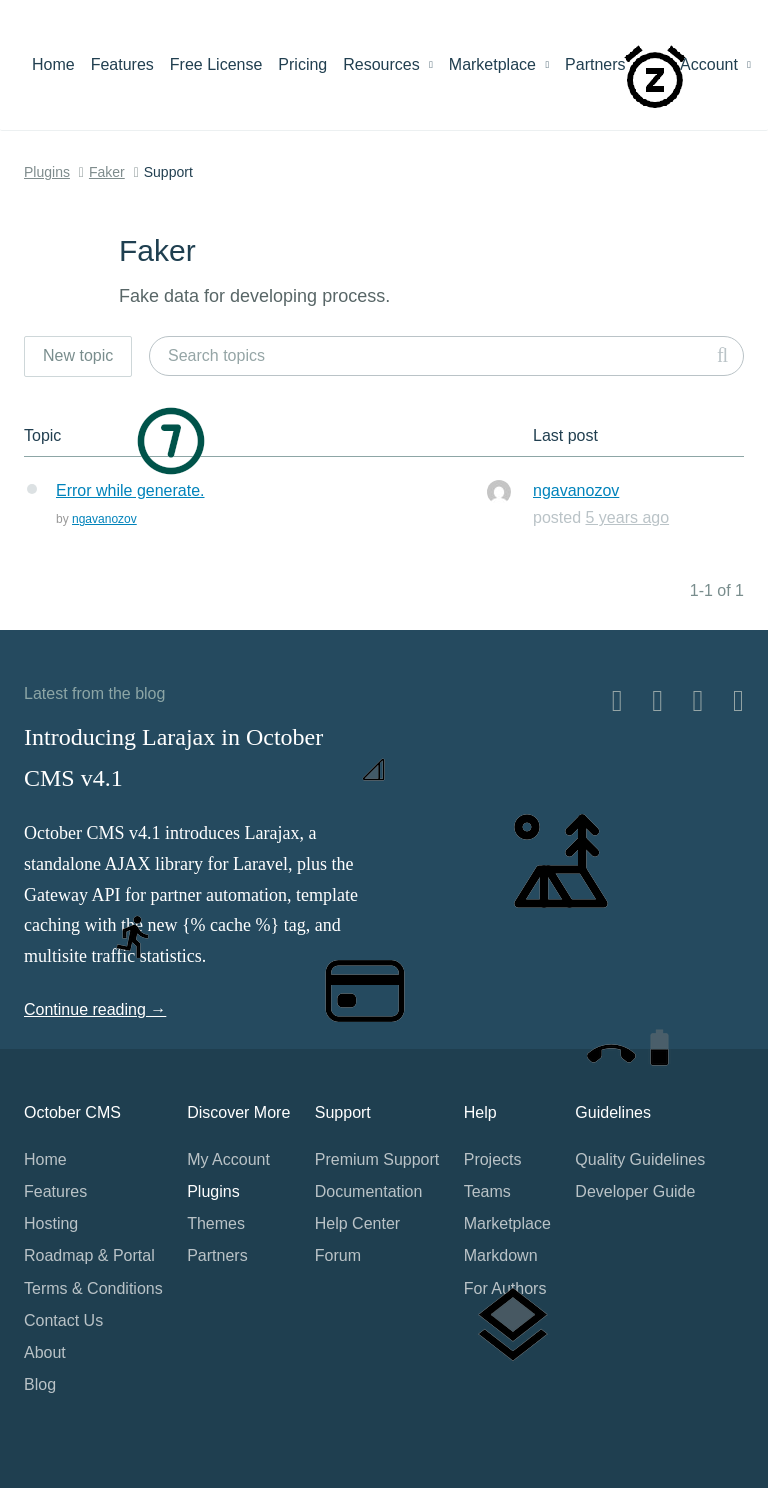 The height and width of the screenshot is (1488, 768). I want to click on indicates battery is at 50% charge, so click(659, 1047).